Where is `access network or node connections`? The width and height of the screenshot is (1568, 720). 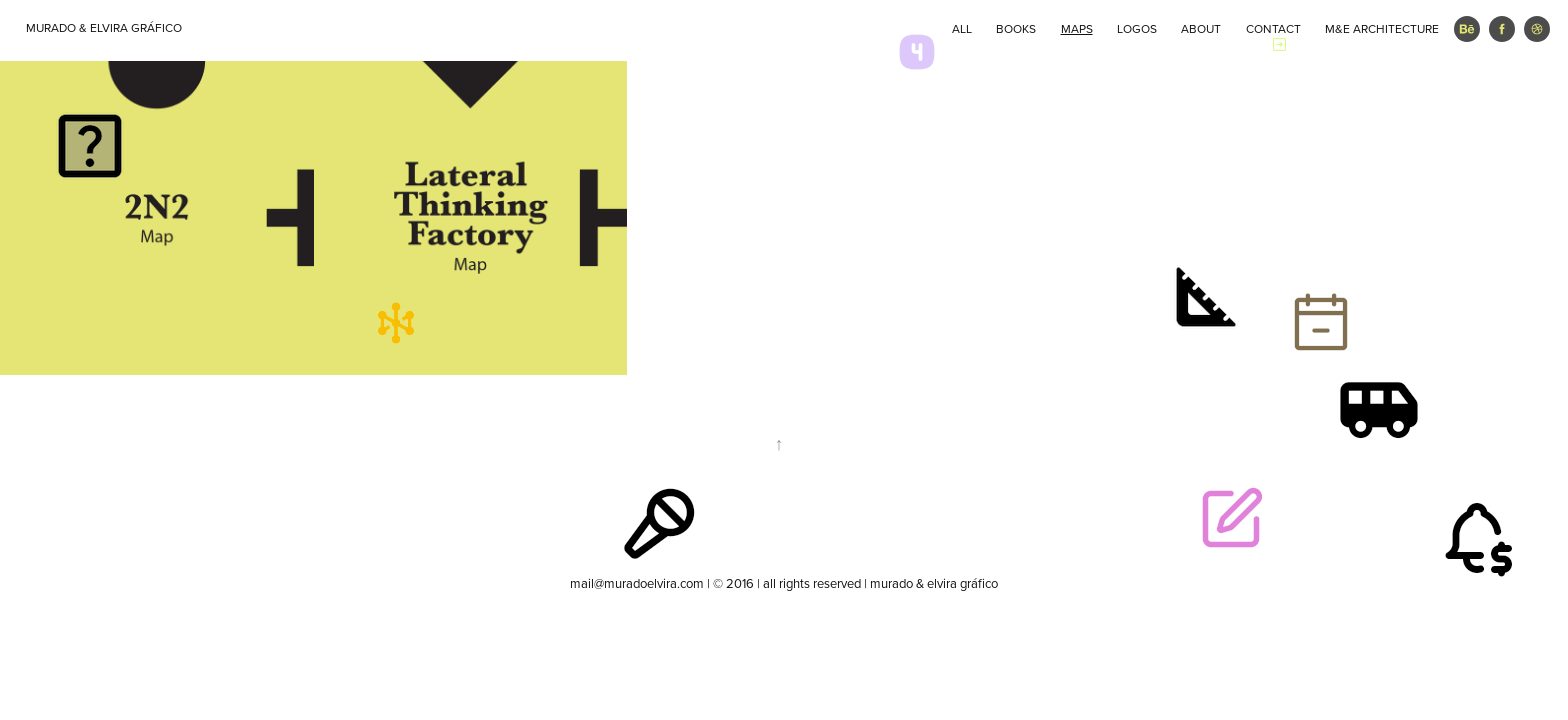
access network or node connections is located at coordinates (396, 323).